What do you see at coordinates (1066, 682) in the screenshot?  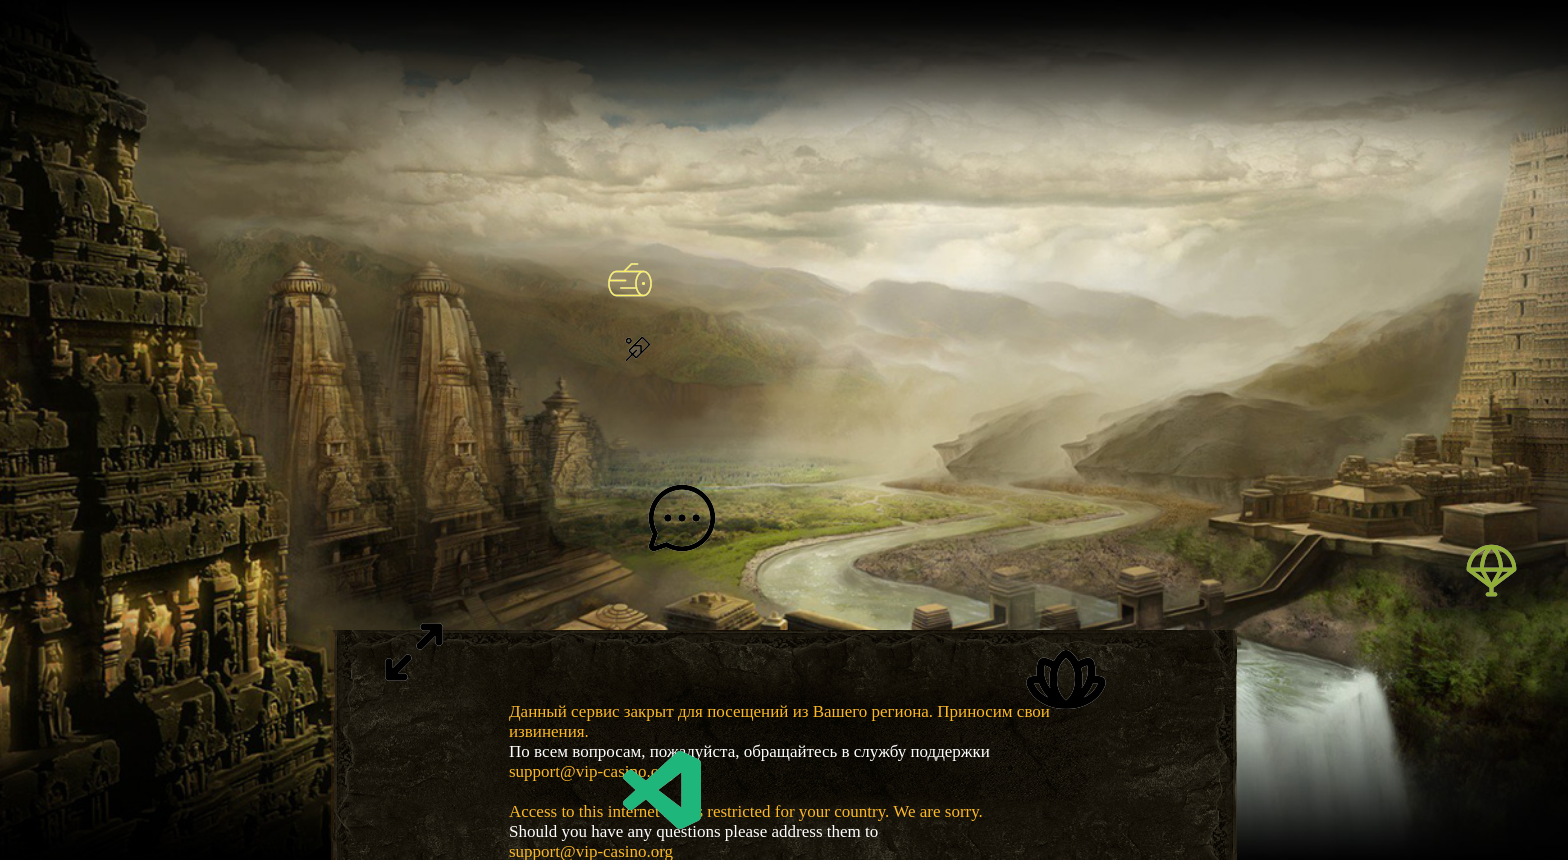 I see `access meditation or mindfulness features` at bounding box center [1066, 682].